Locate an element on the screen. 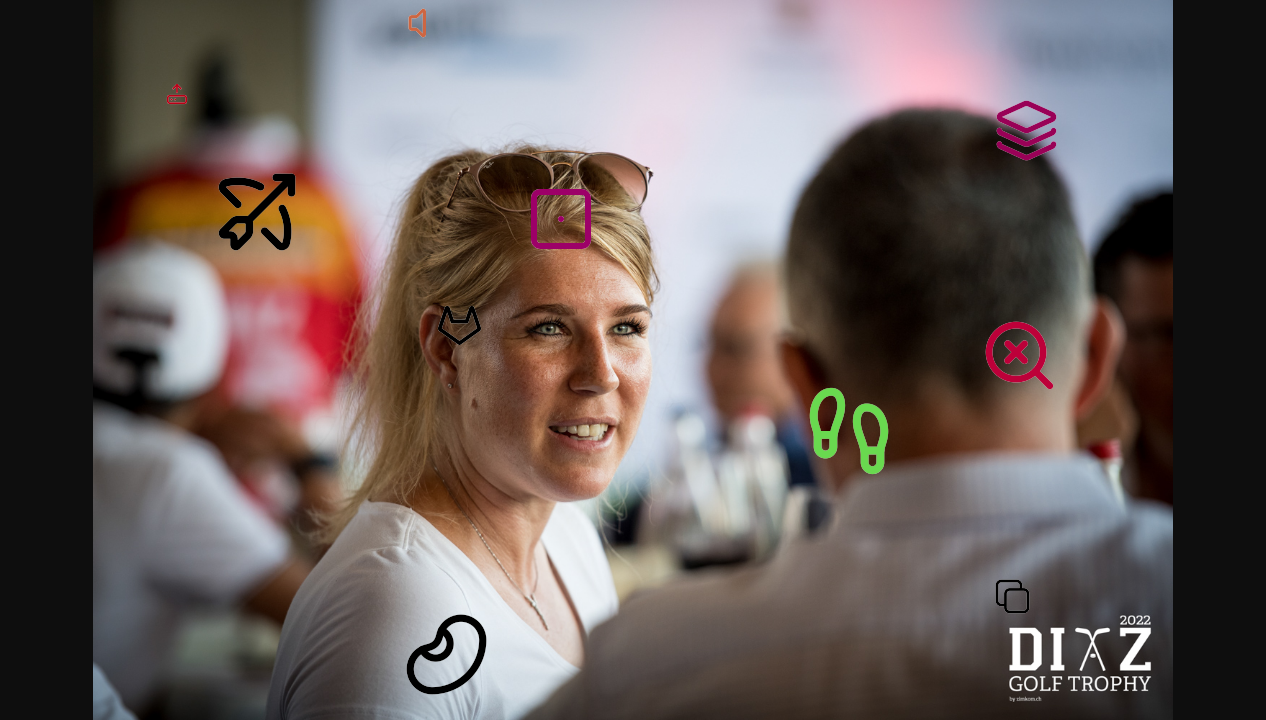 This screenshot has height=720, width=1266. adjust audio volume settings is located at coordinates (426, 23).